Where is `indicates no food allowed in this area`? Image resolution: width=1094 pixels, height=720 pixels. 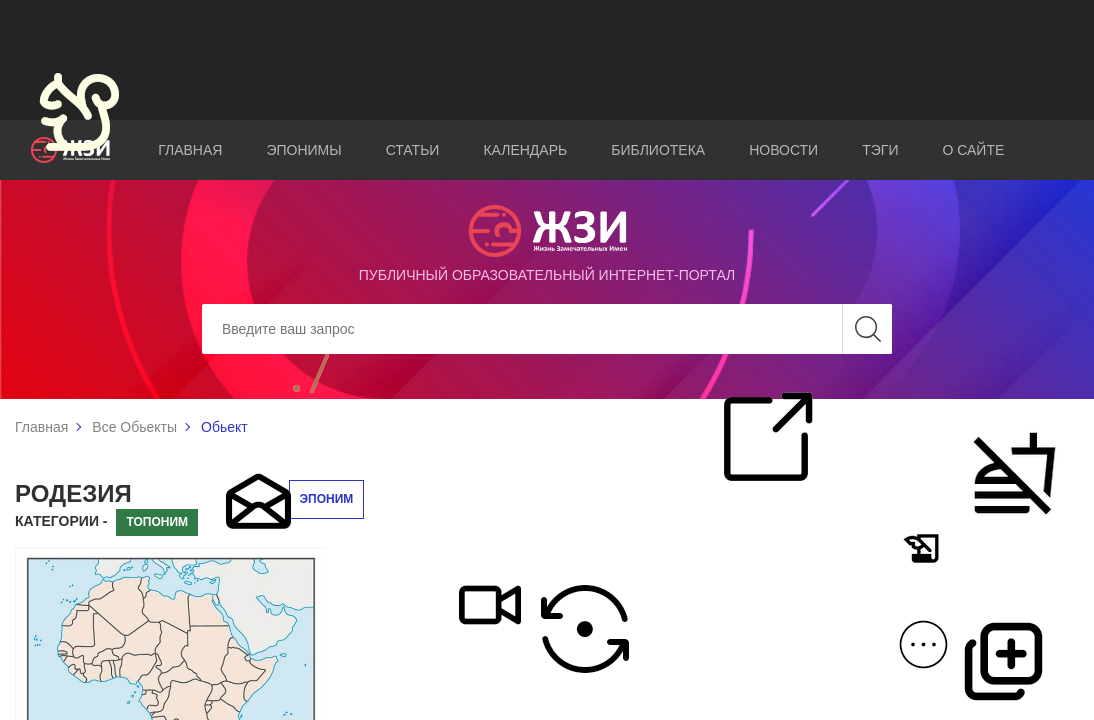 indicates no food allowed in this area is located at coordinates (1015, 473).